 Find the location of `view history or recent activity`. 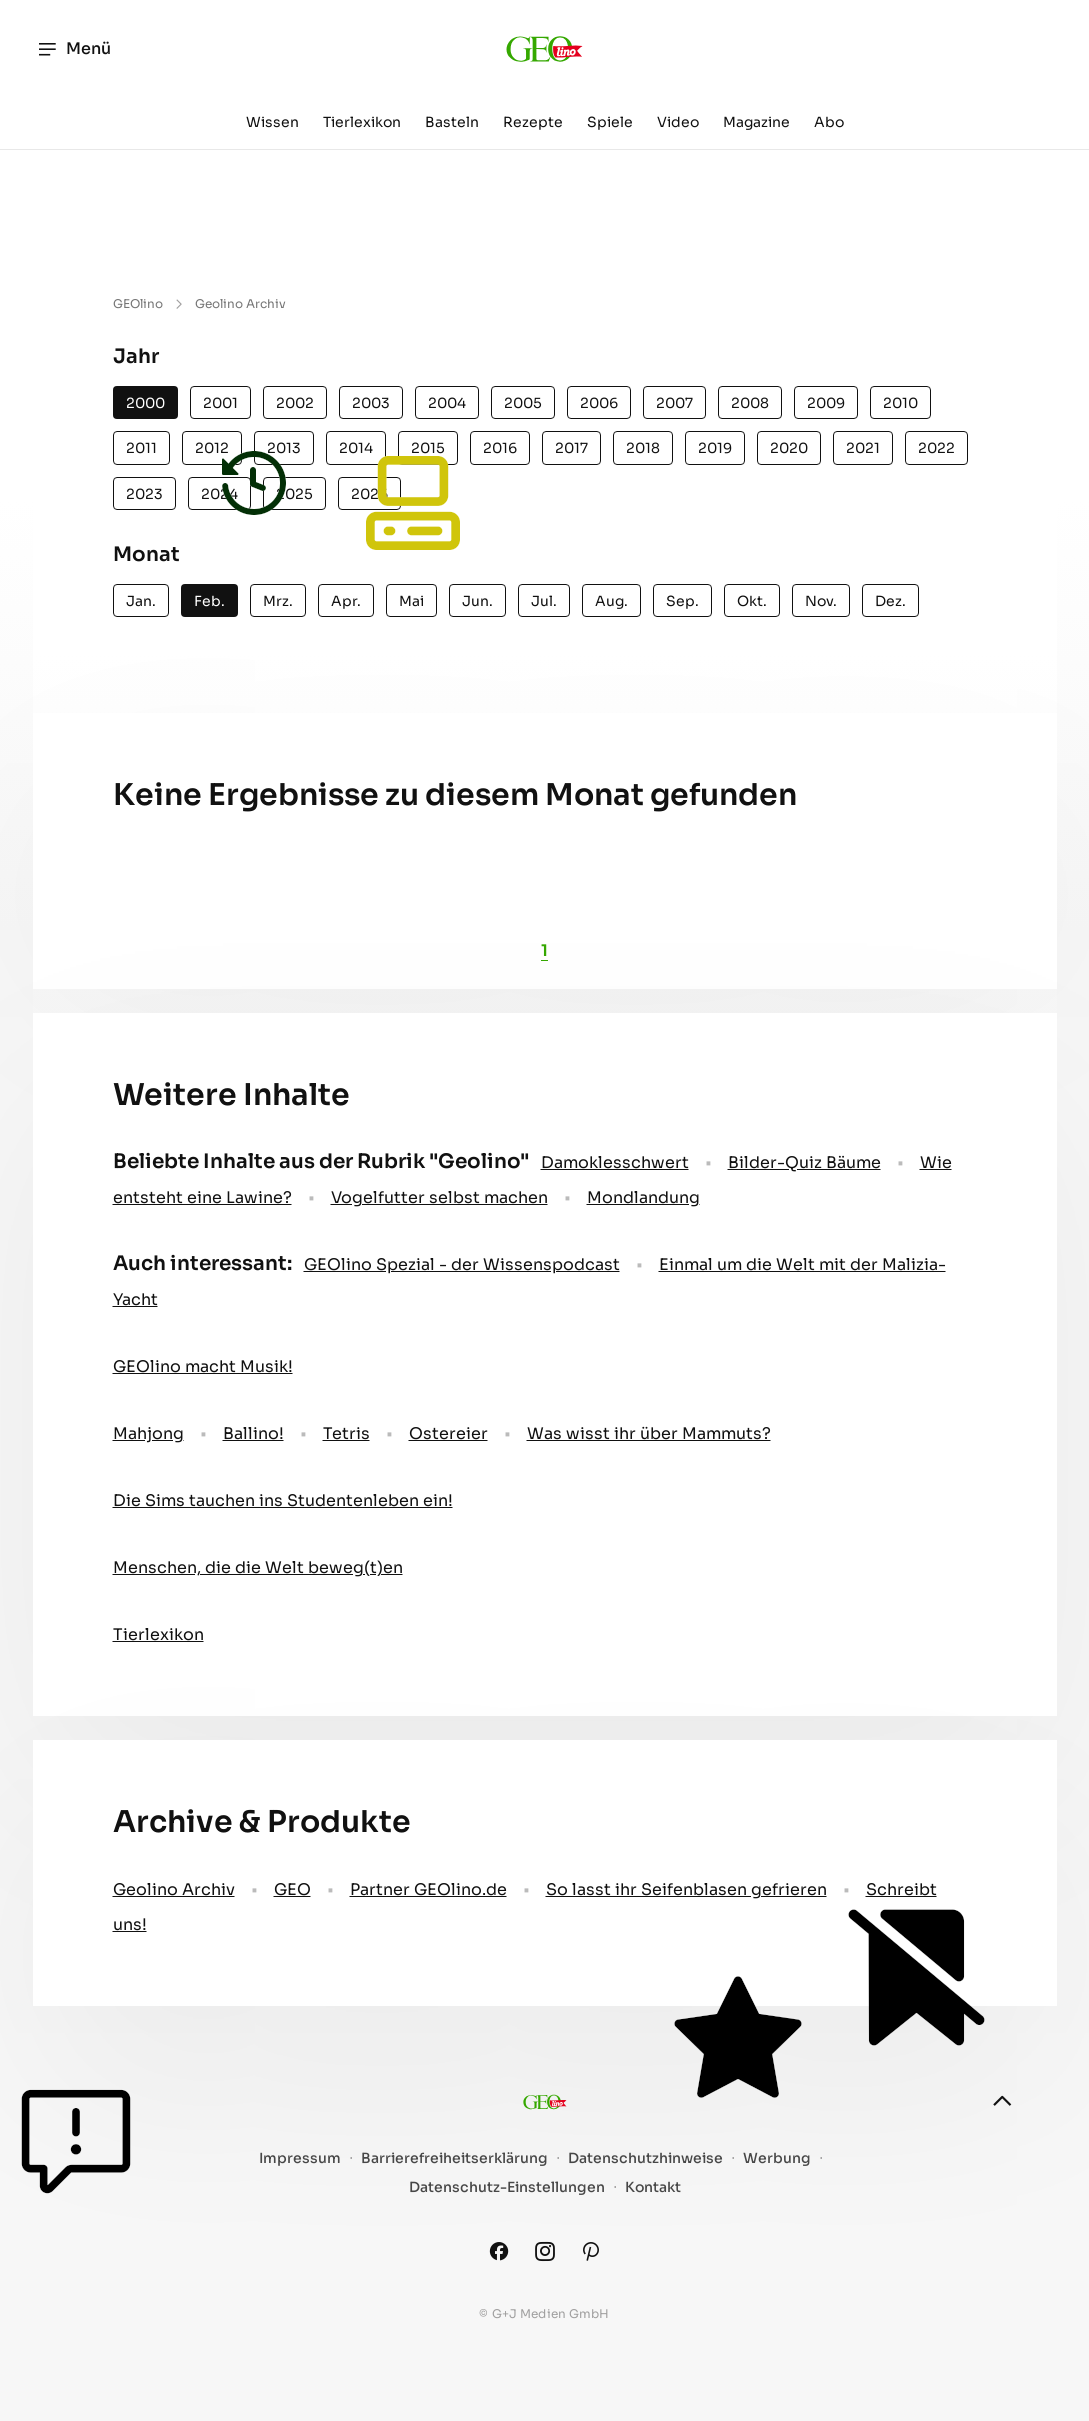

view history or recent activity is located at coordinates (254, 483).